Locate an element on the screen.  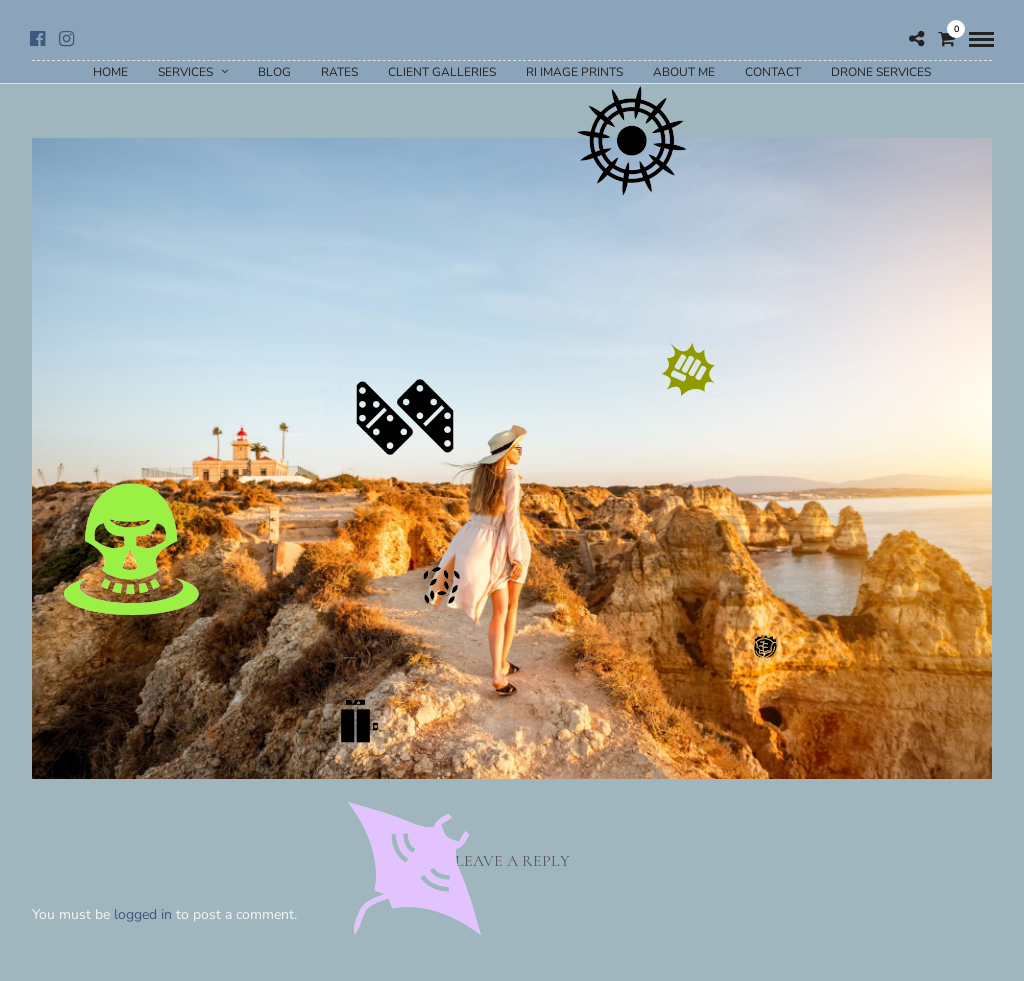
cabbage vegetable item in a farming or cooking game is located at coordinates (765, 646).